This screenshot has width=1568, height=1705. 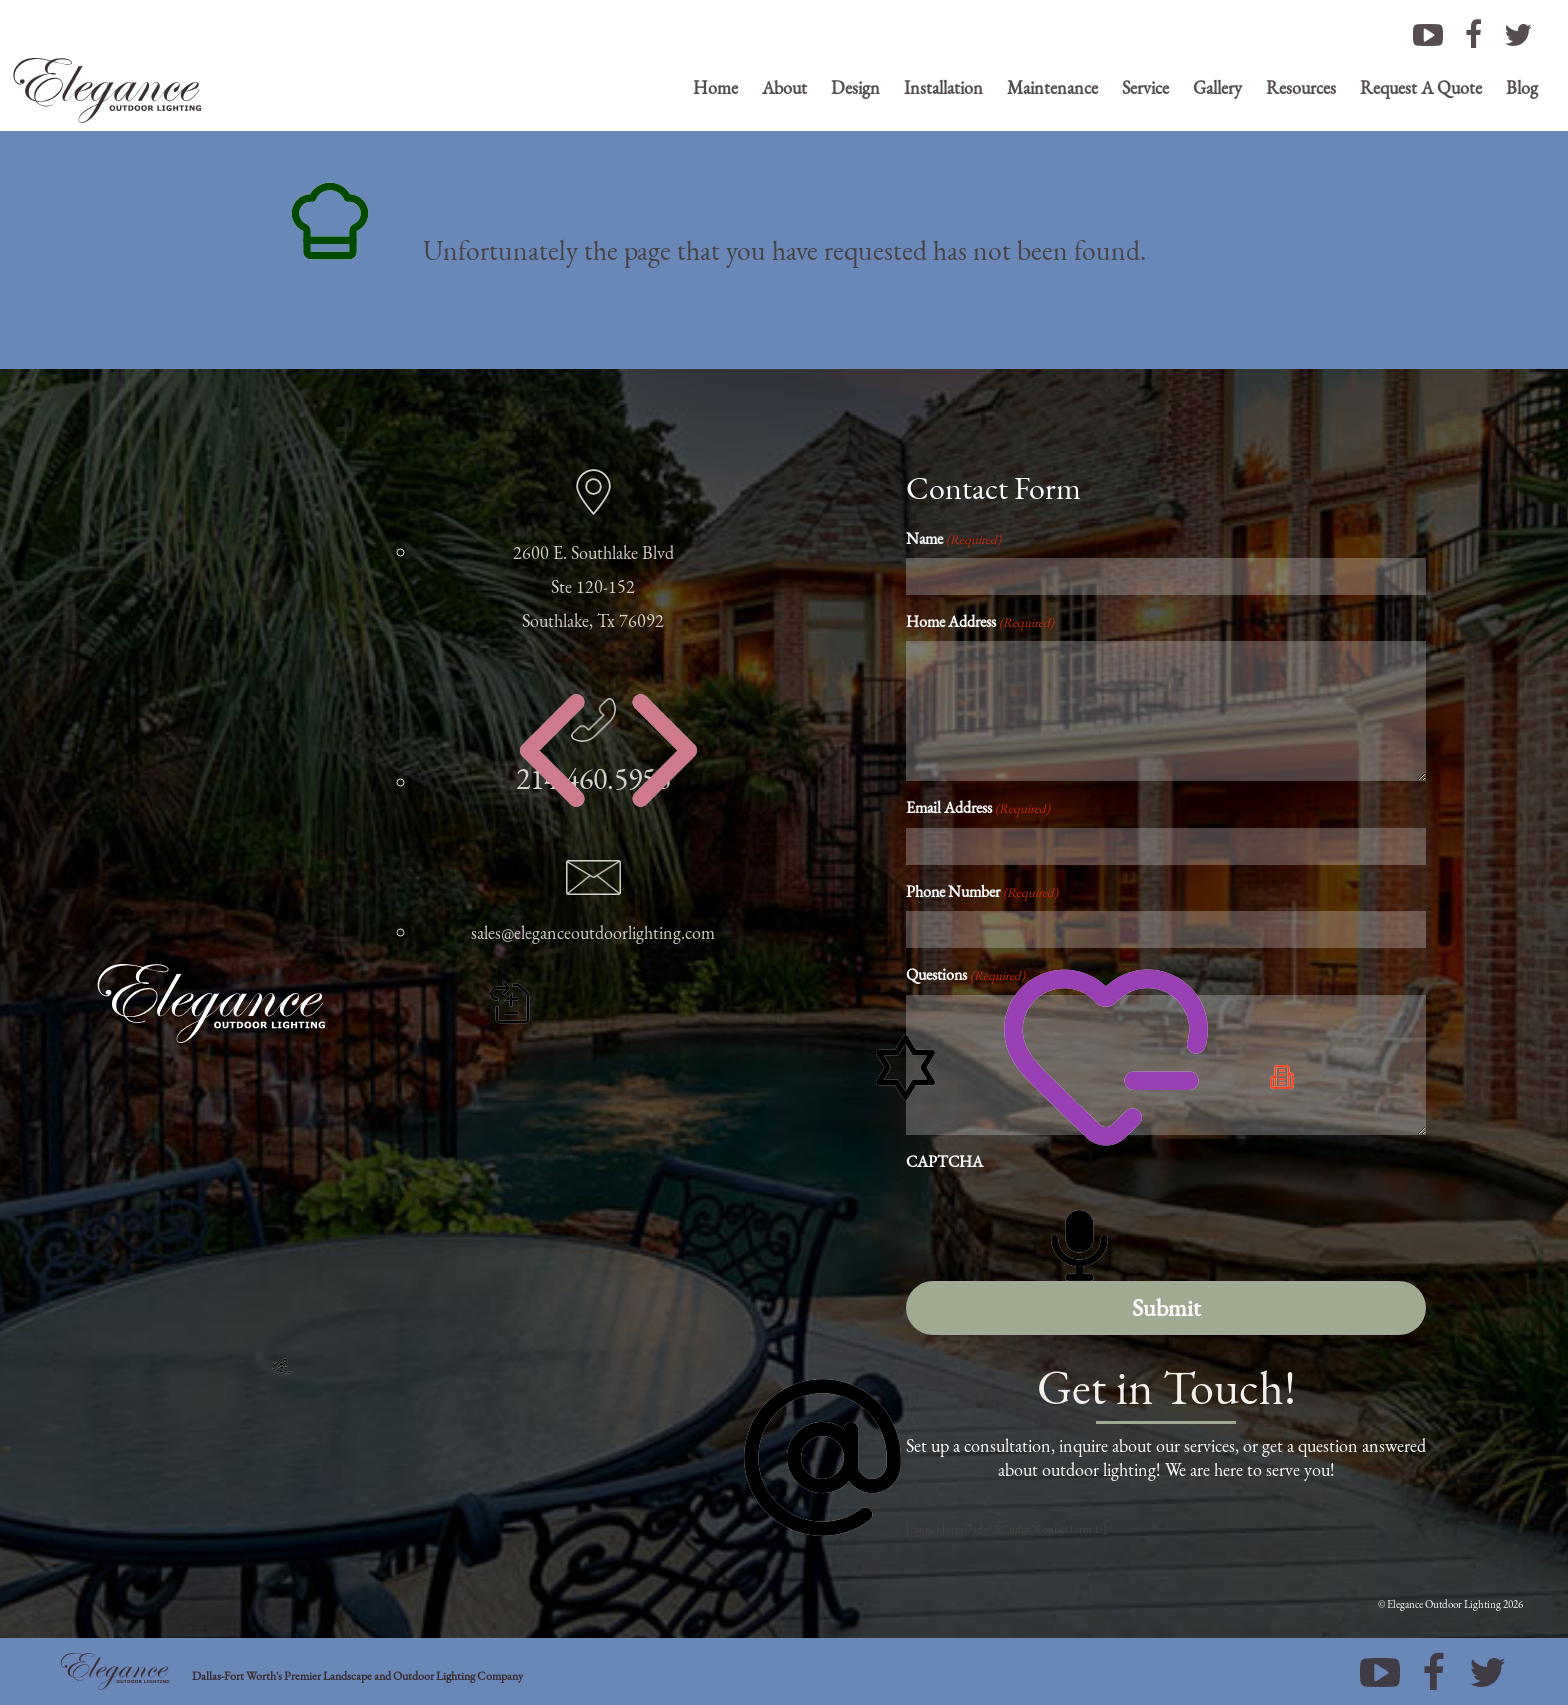 What do you see at coordinates (330, 221) in the screenshot?
I see `browse recipes or cooking content` at bounding box center [330, 221].